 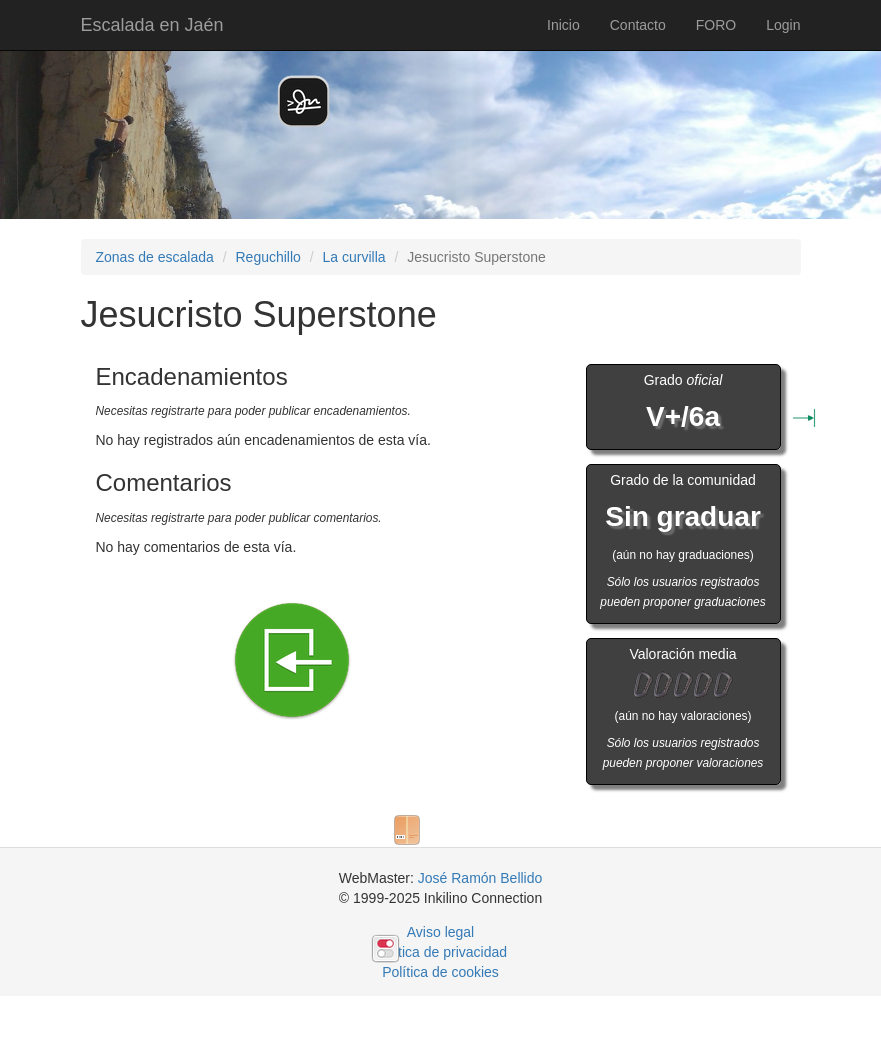 I want to click on open secretive app for secure key management, so click(x=303, y=101).